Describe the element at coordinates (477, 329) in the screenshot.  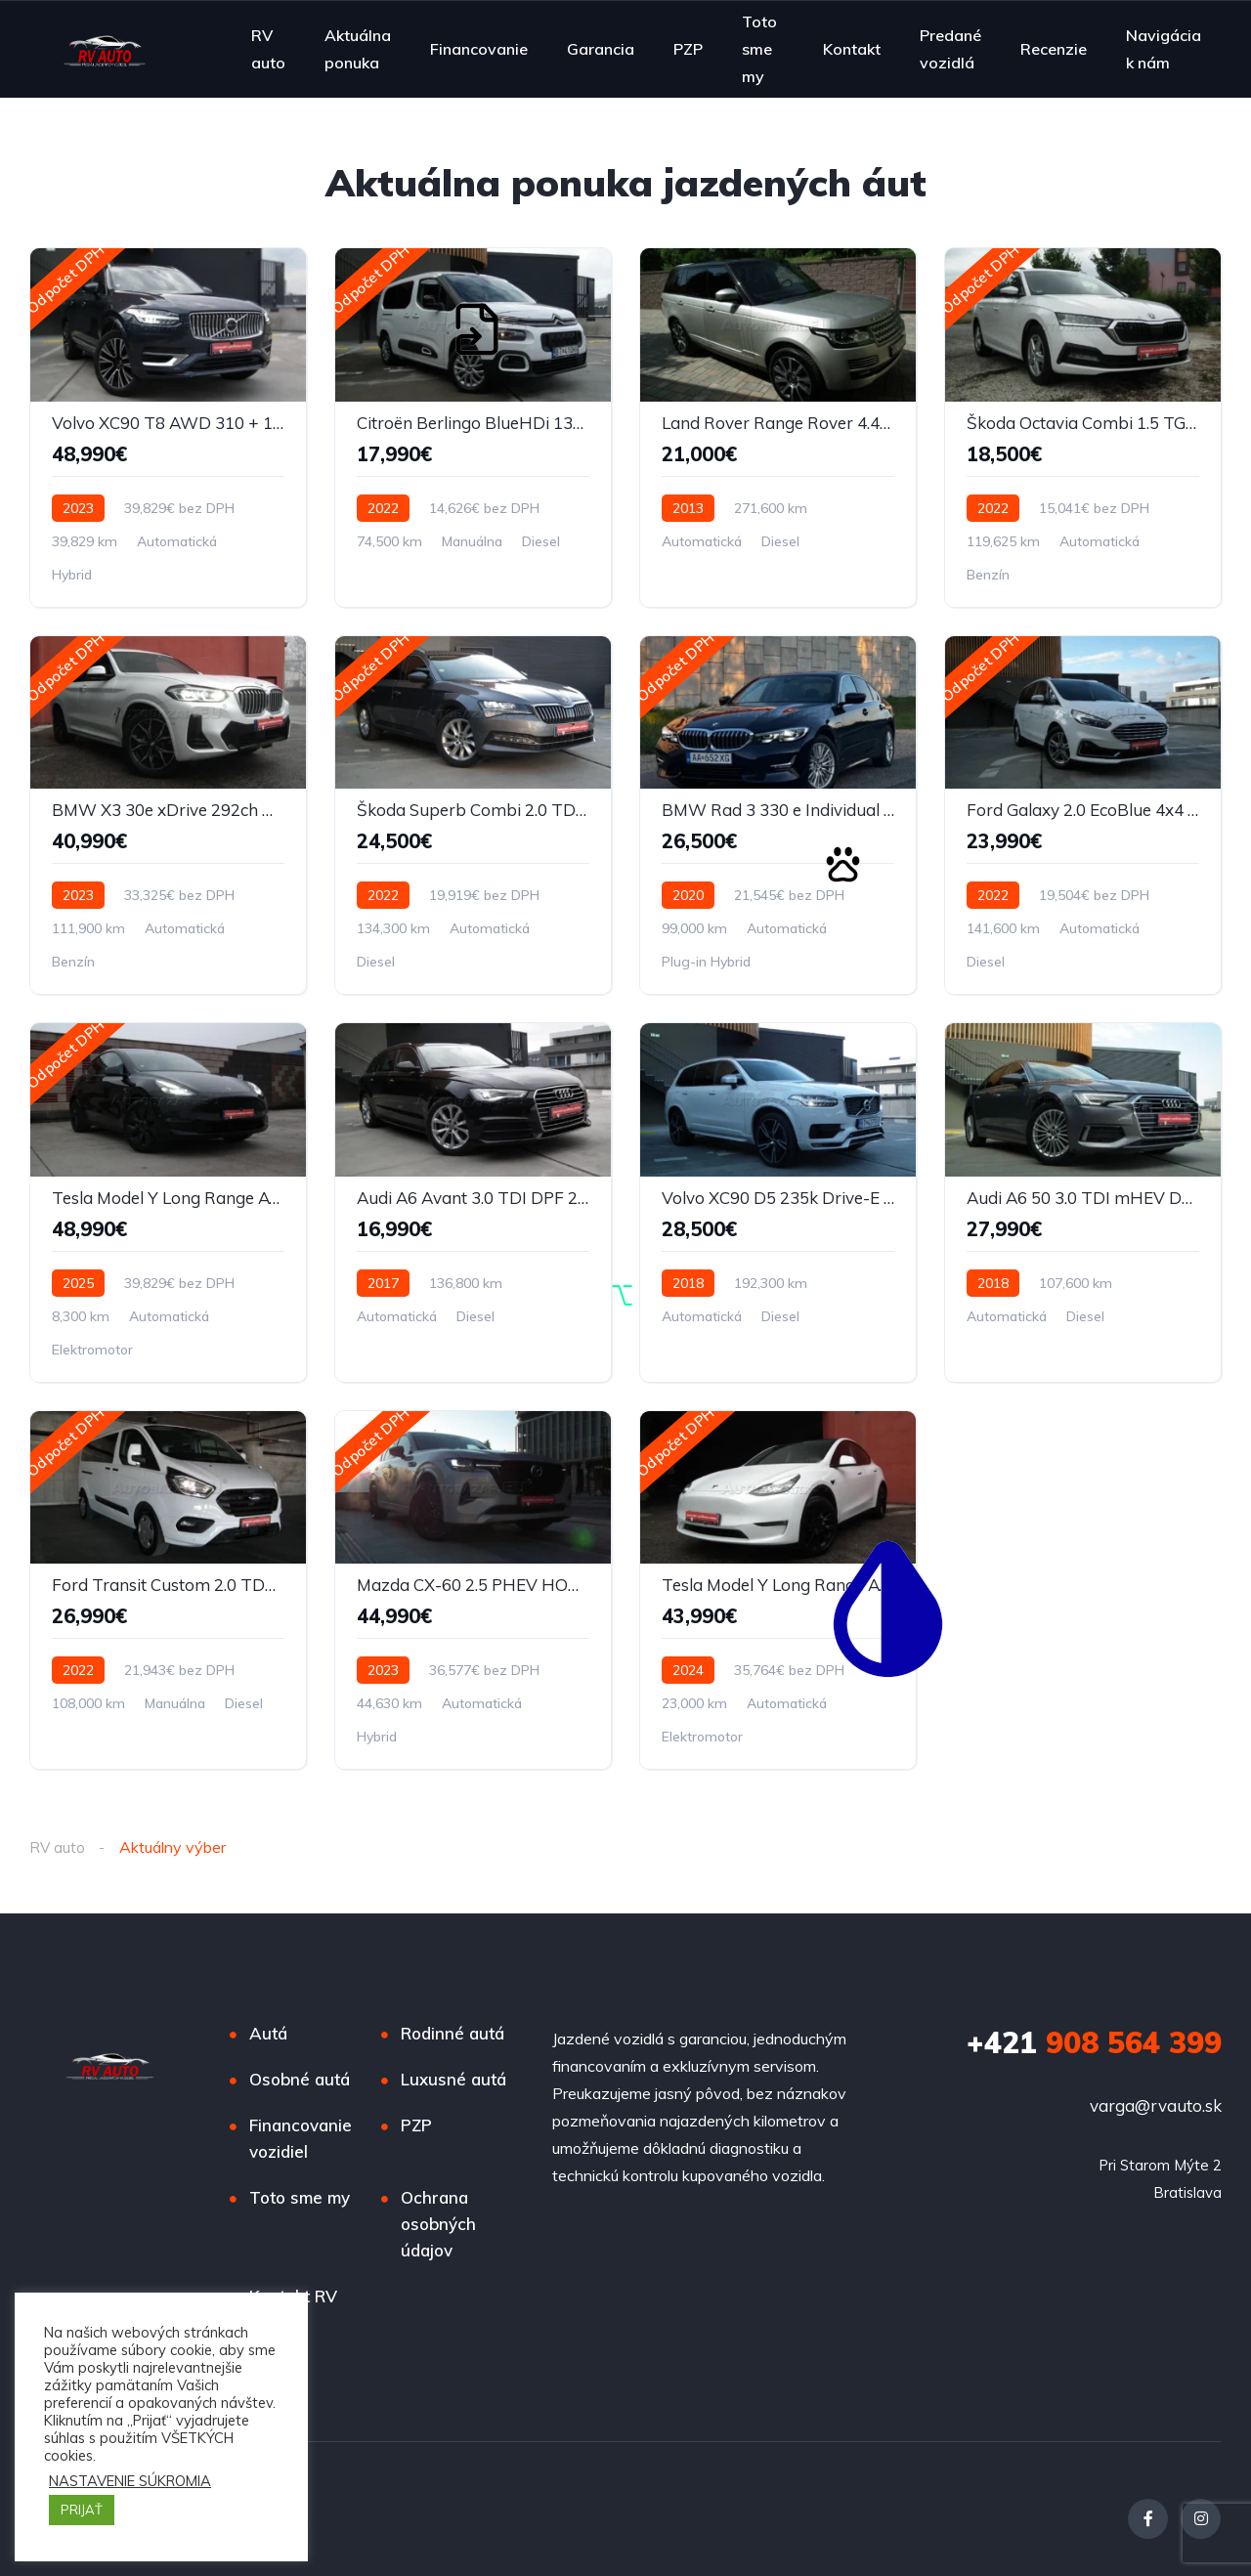
I see `create a symbolic link to this file` at that location.